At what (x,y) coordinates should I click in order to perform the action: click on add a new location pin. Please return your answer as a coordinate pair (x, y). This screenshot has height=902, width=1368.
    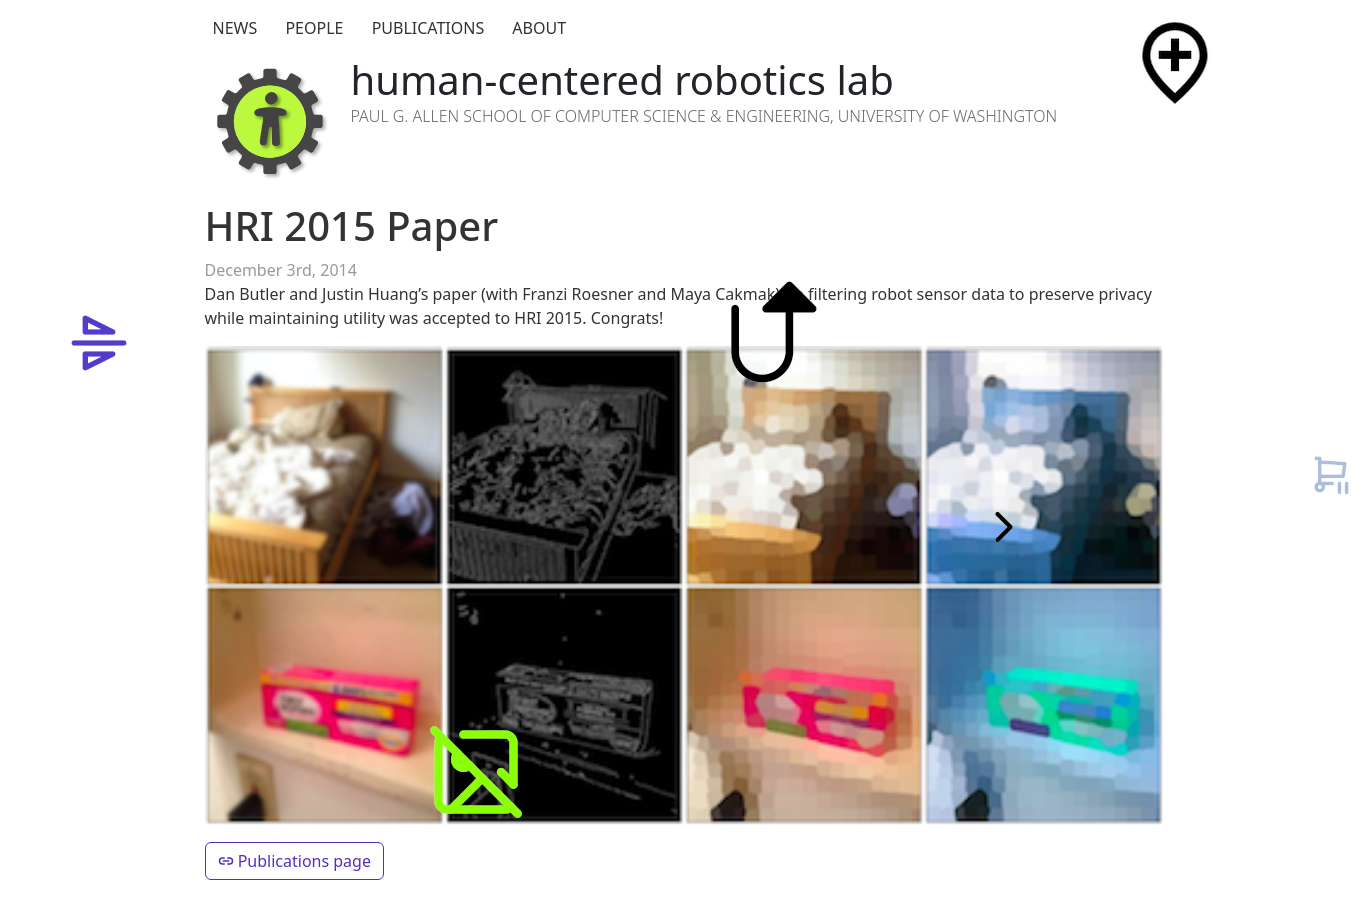
    Looking at the image, I should click on (1175, 63).